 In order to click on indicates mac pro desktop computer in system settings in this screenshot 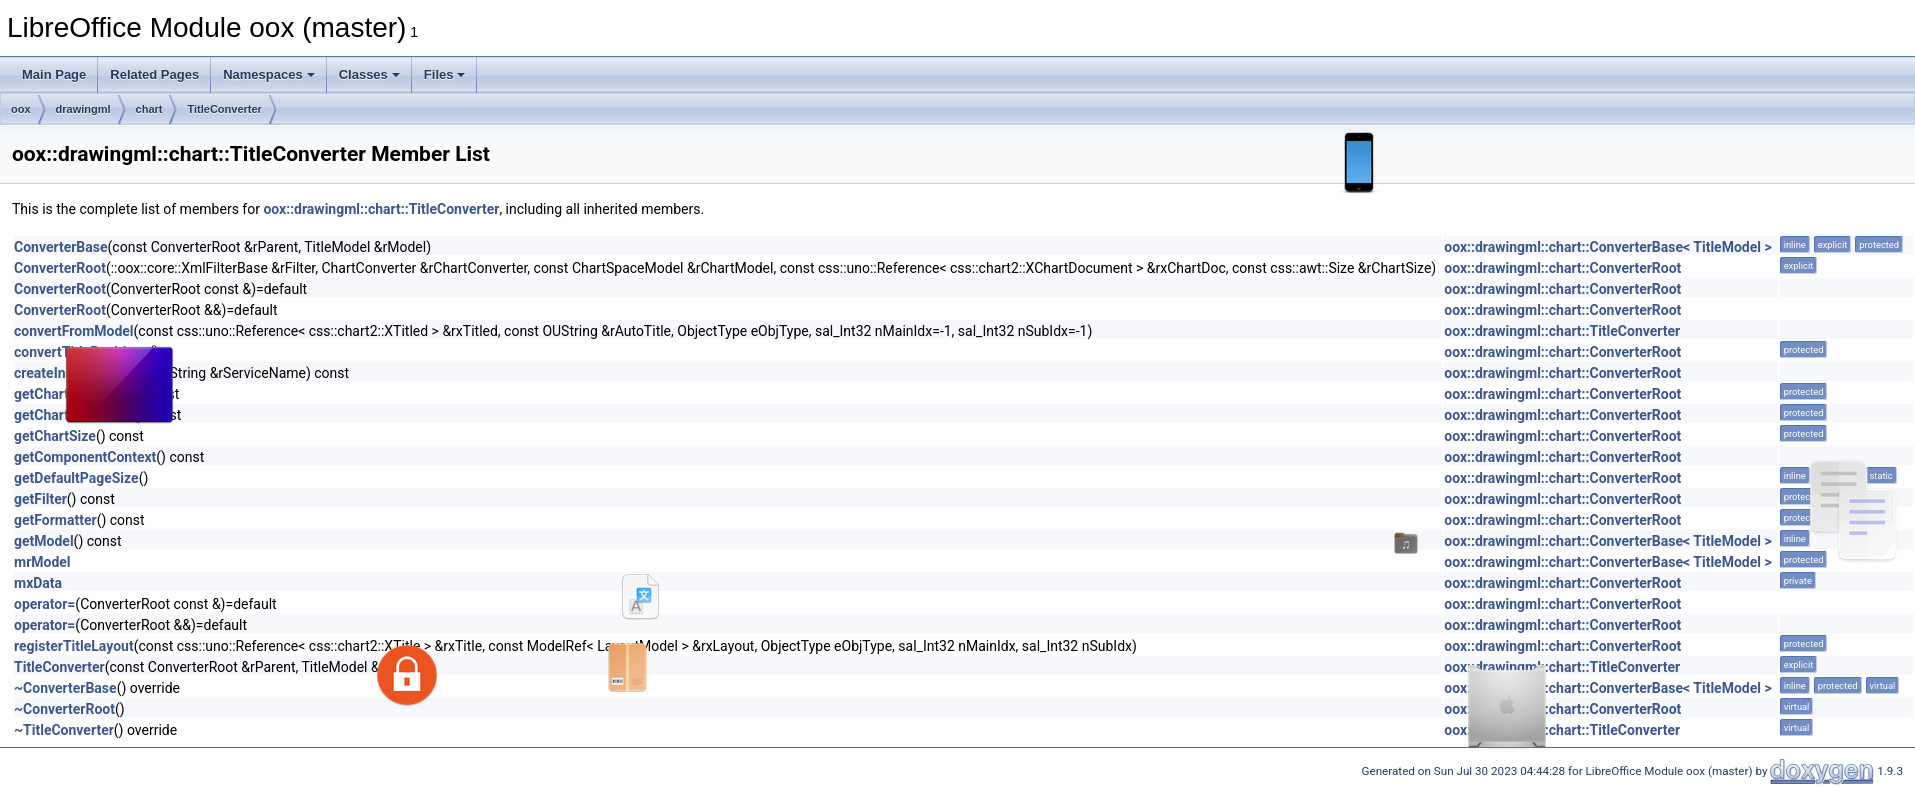, I will do `click(1507, 707)`.